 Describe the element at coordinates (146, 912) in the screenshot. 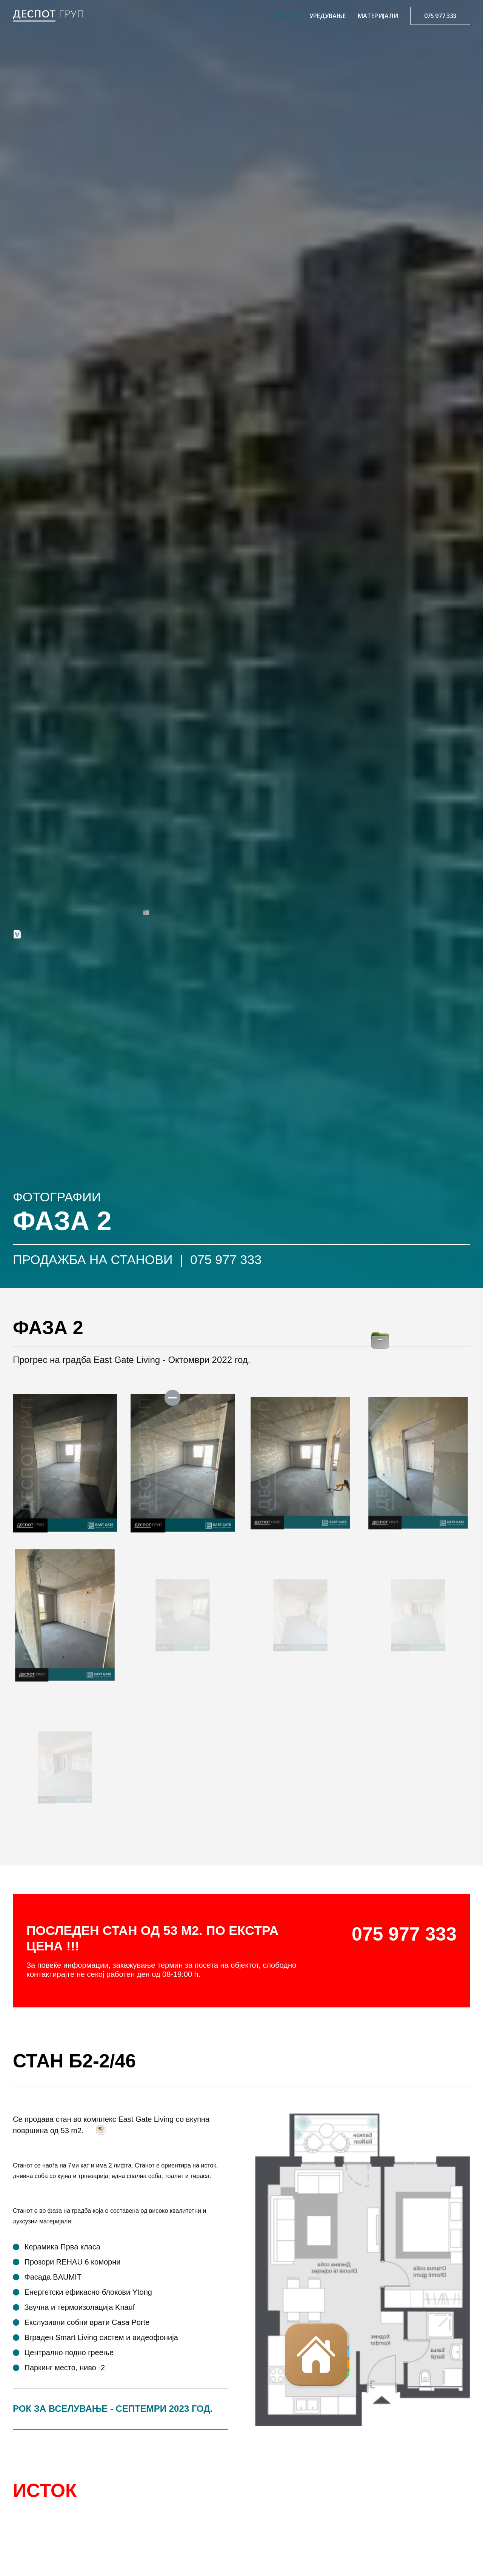

I see `open the file manager` at that location.